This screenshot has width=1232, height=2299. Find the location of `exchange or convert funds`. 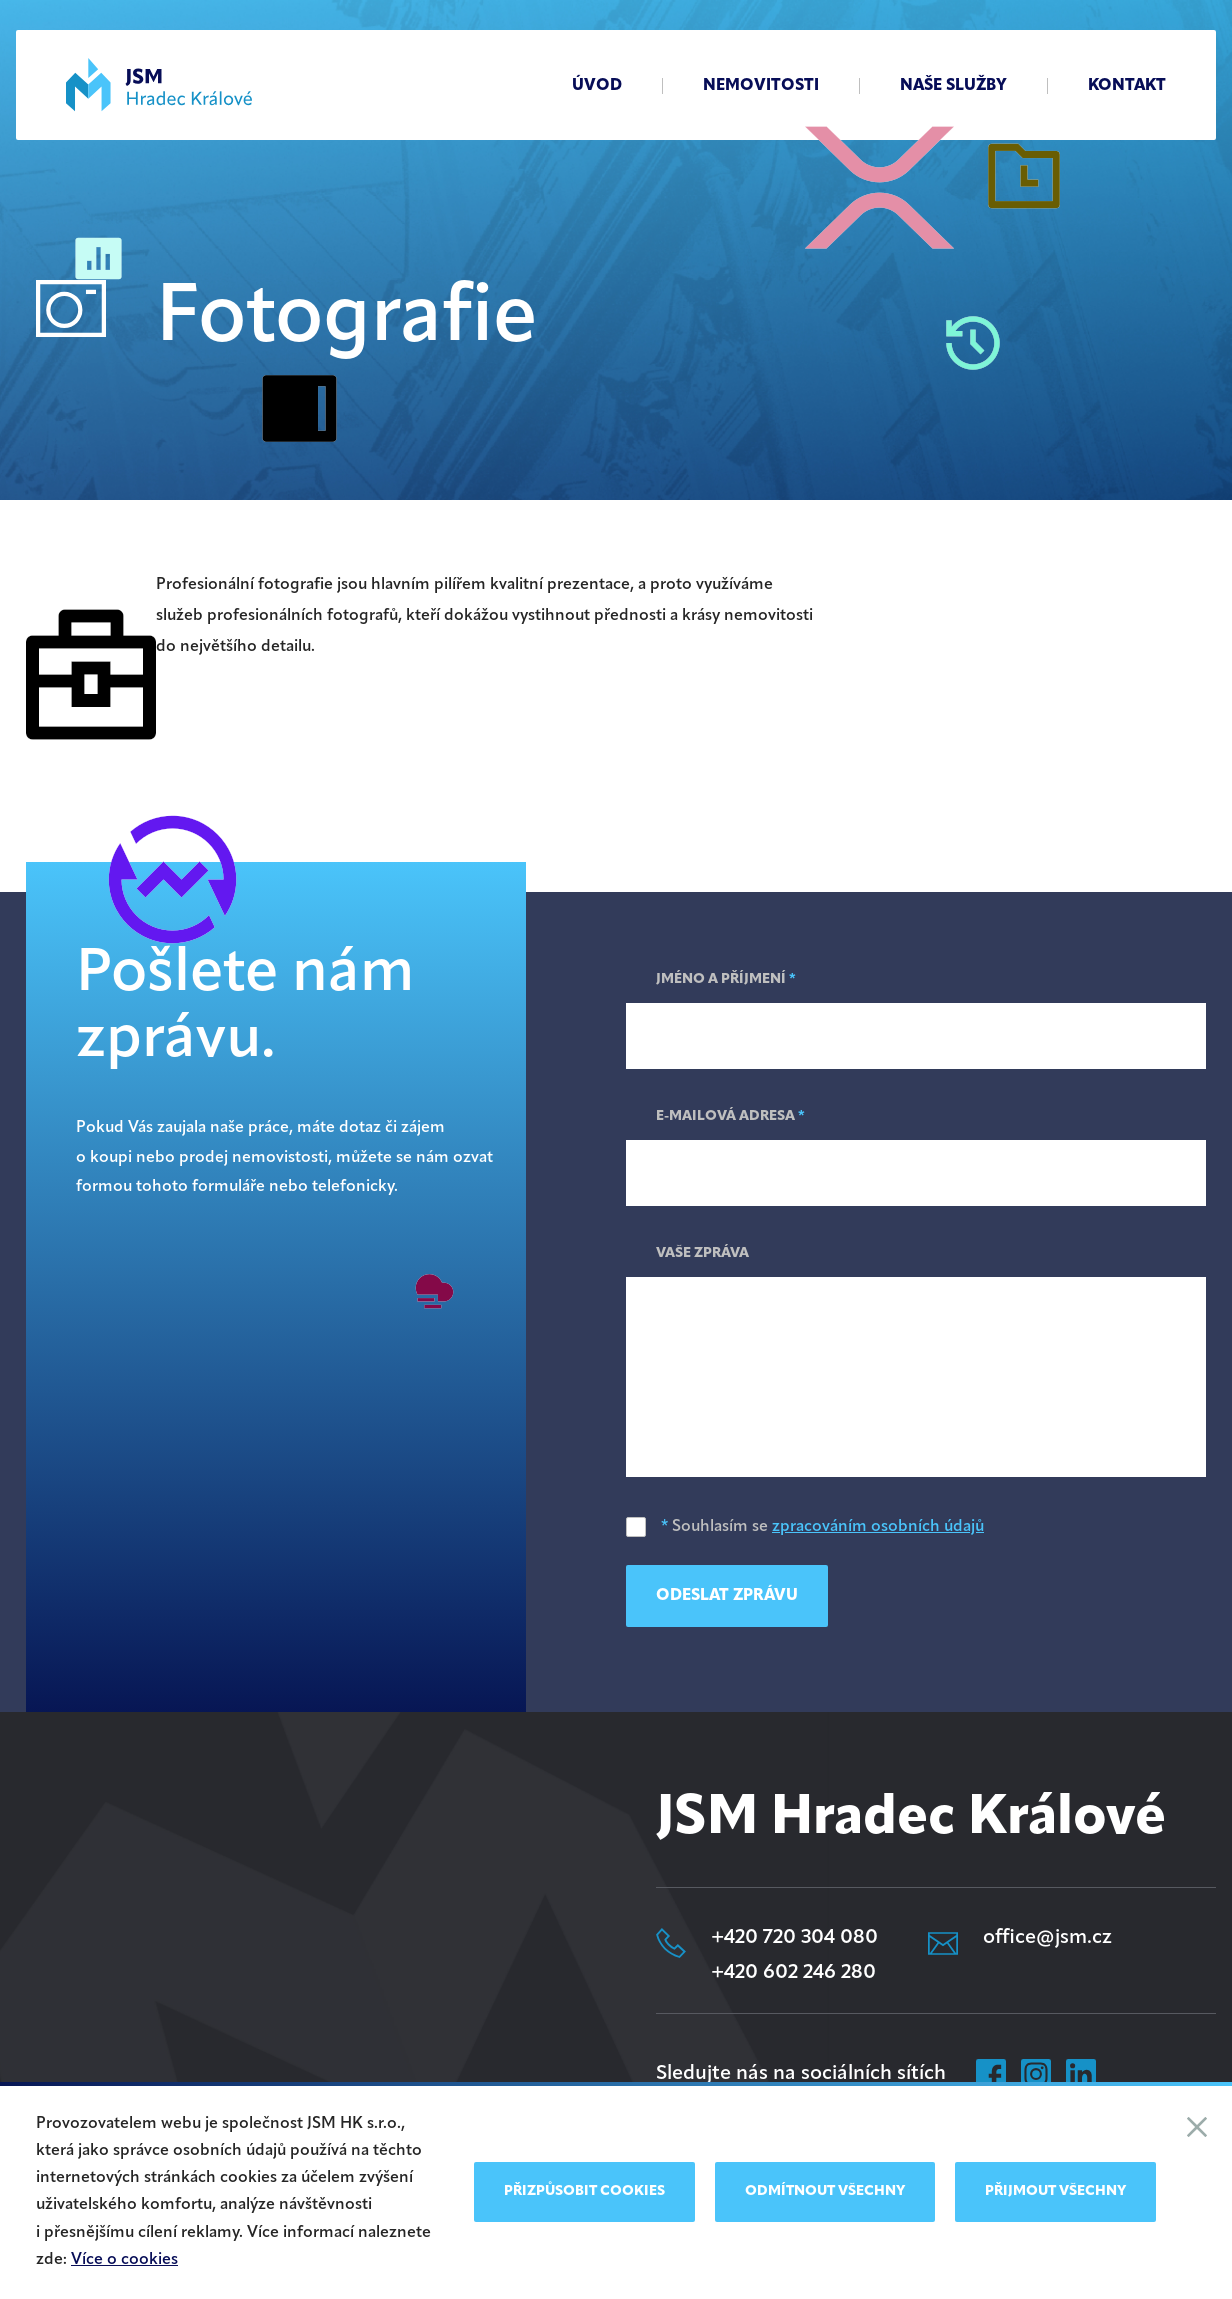

exchange or convert funds is located at coordinates (172, 879).